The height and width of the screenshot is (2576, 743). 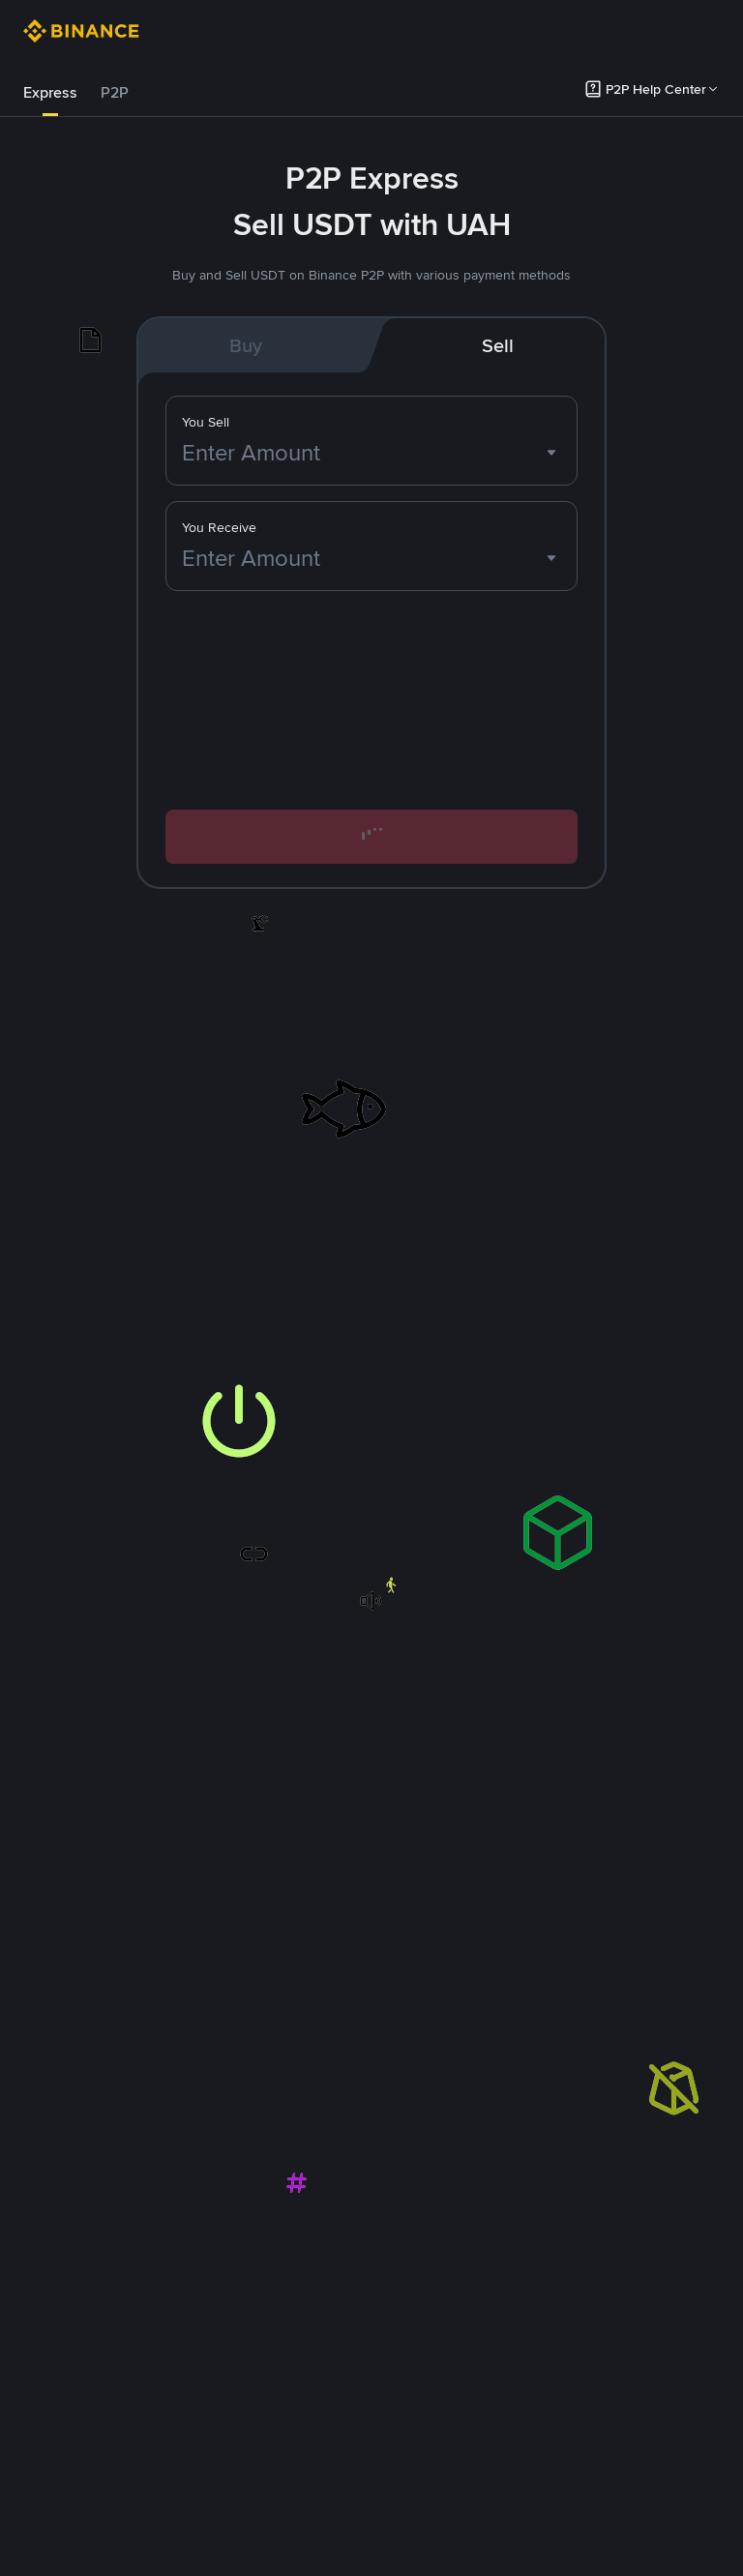 What do you see at coordinates (90, 340) in the screenshot?
I see `view or open a file` at bounding box center [90, 340].